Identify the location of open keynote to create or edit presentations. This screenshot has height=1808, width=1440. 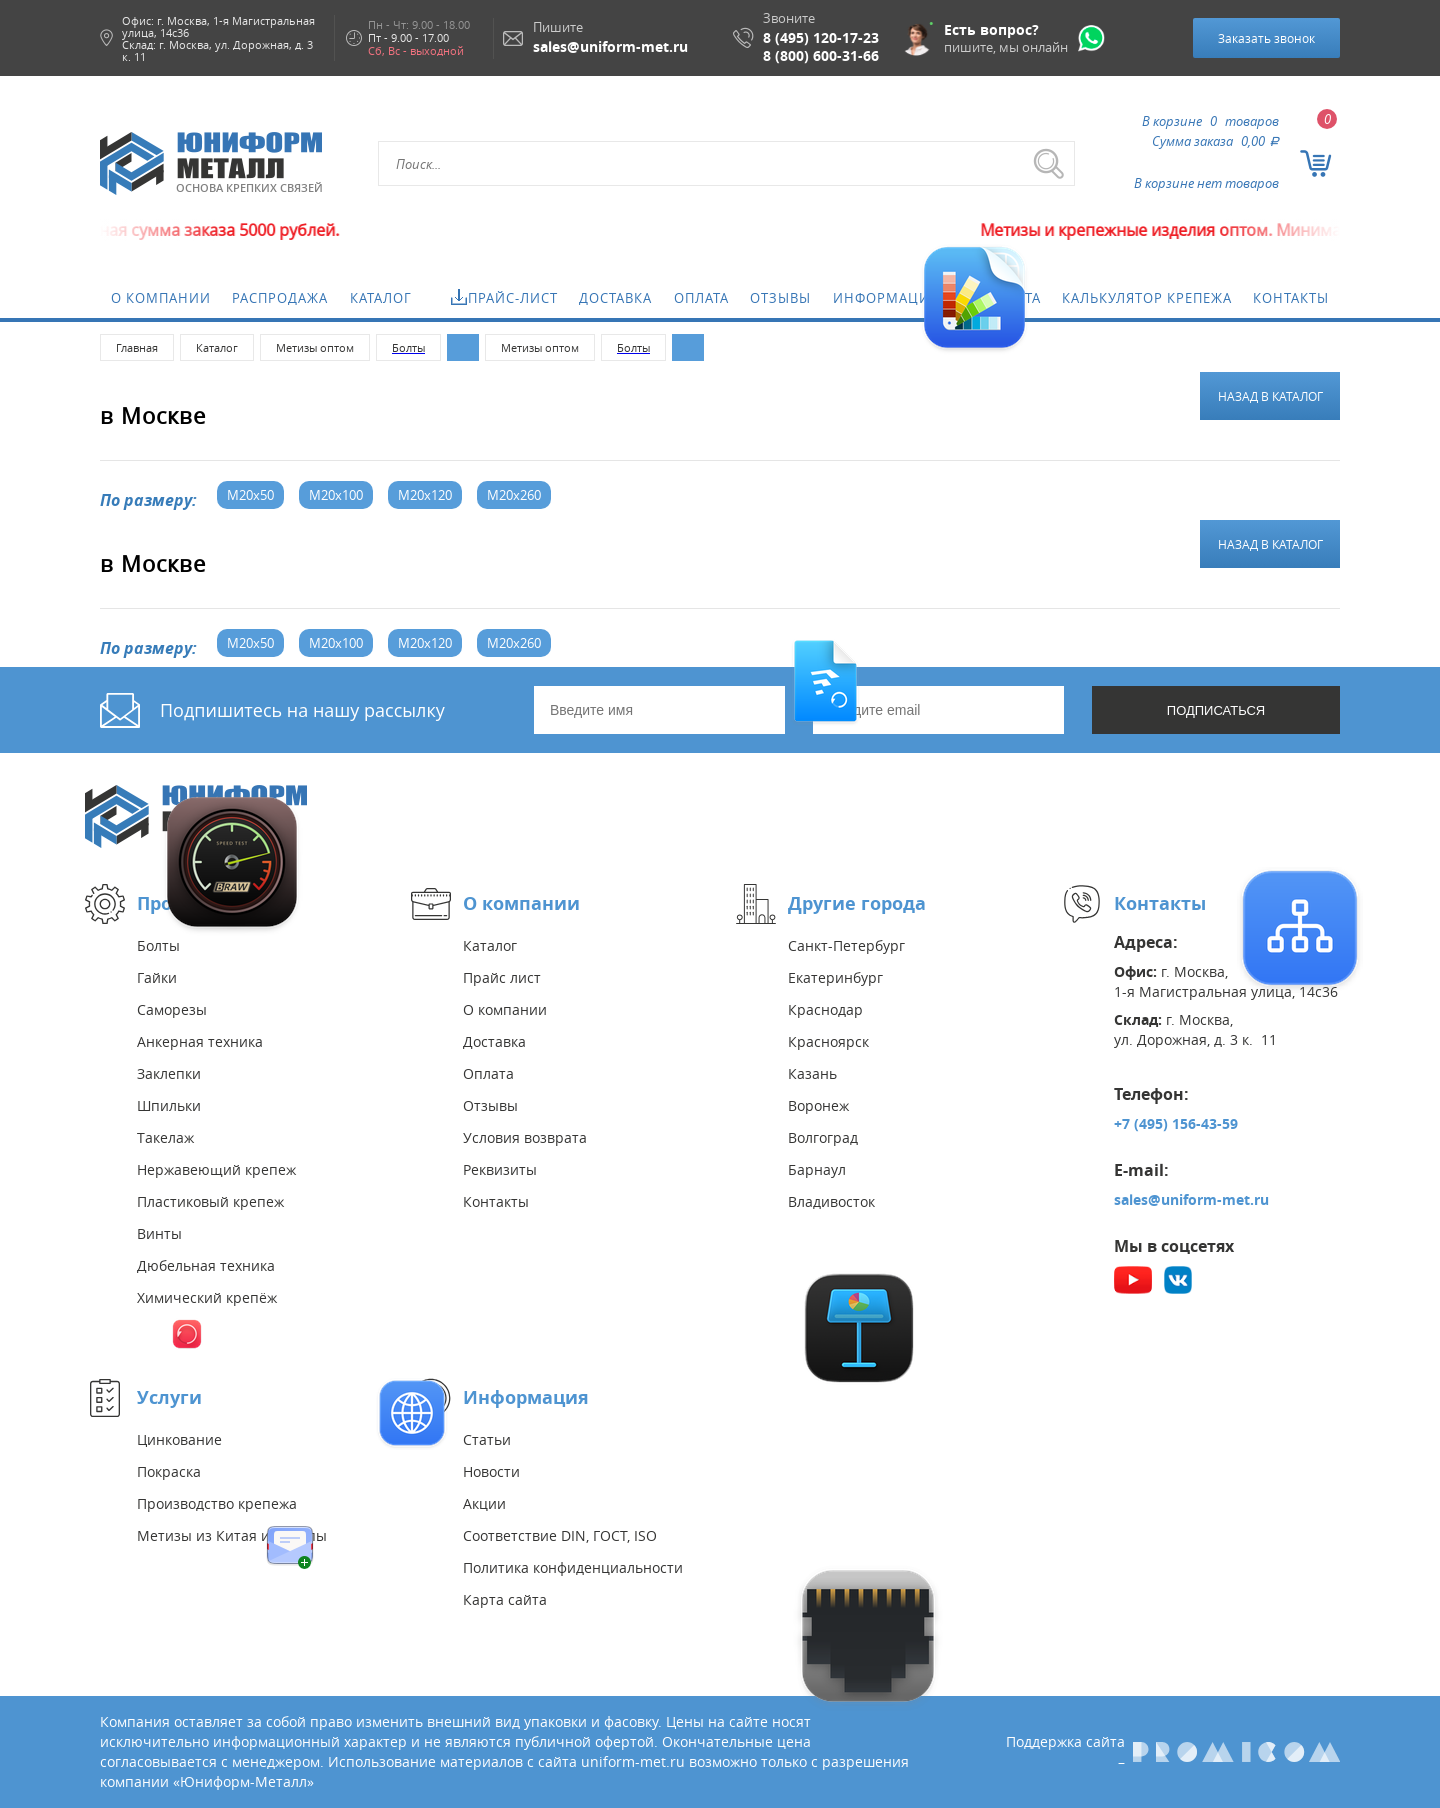
(859, 1328).